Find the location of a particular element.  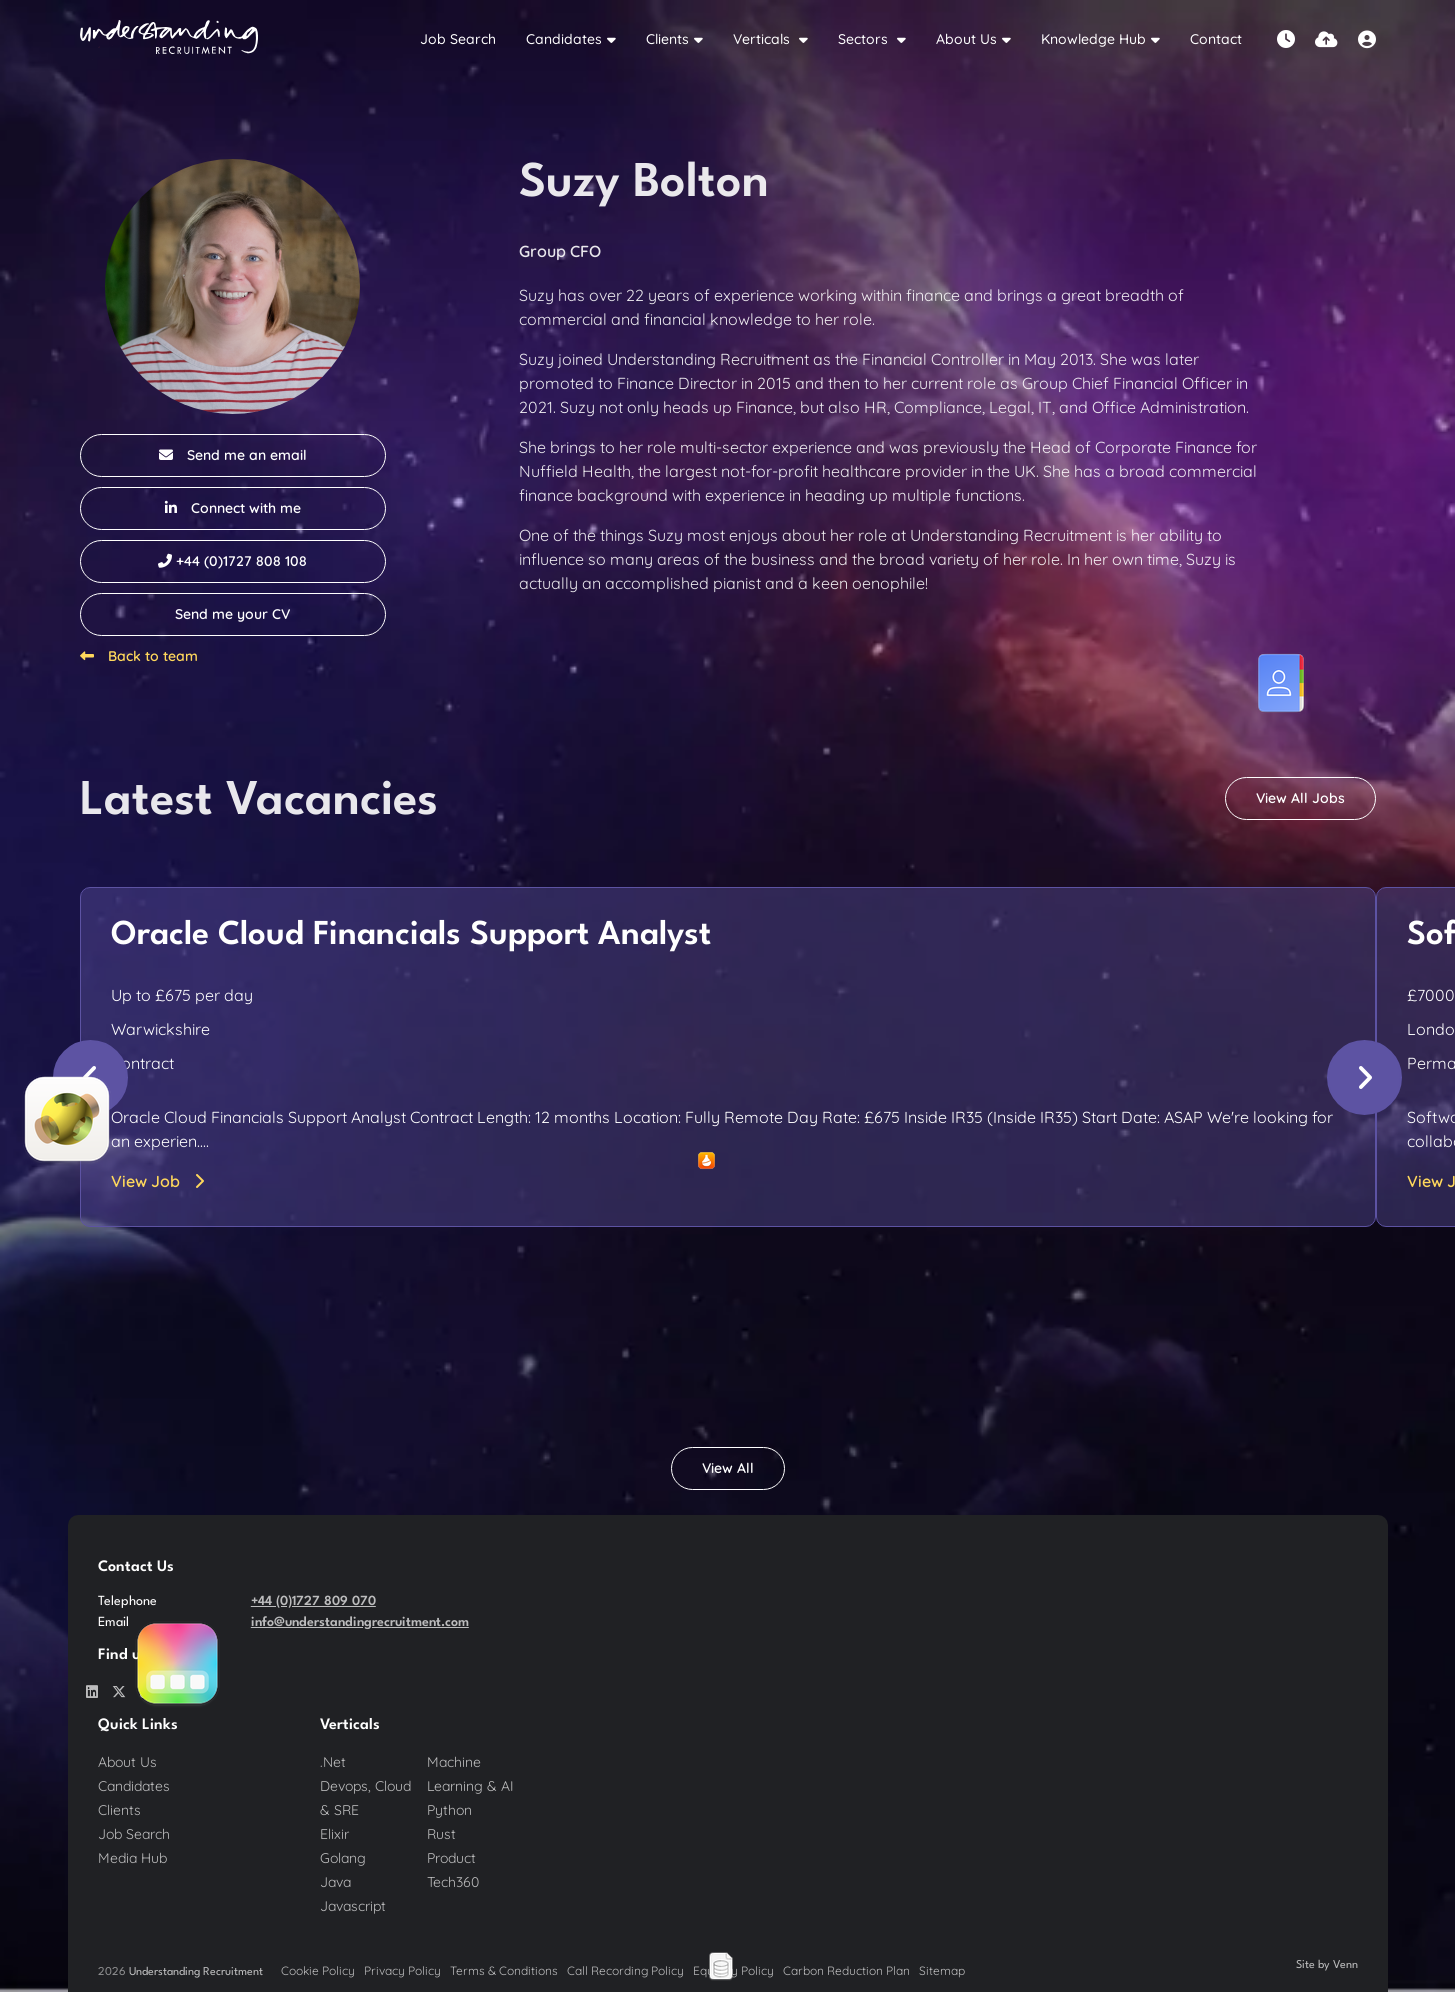

sqlite3 database file is located at coordinates (721, 1966).